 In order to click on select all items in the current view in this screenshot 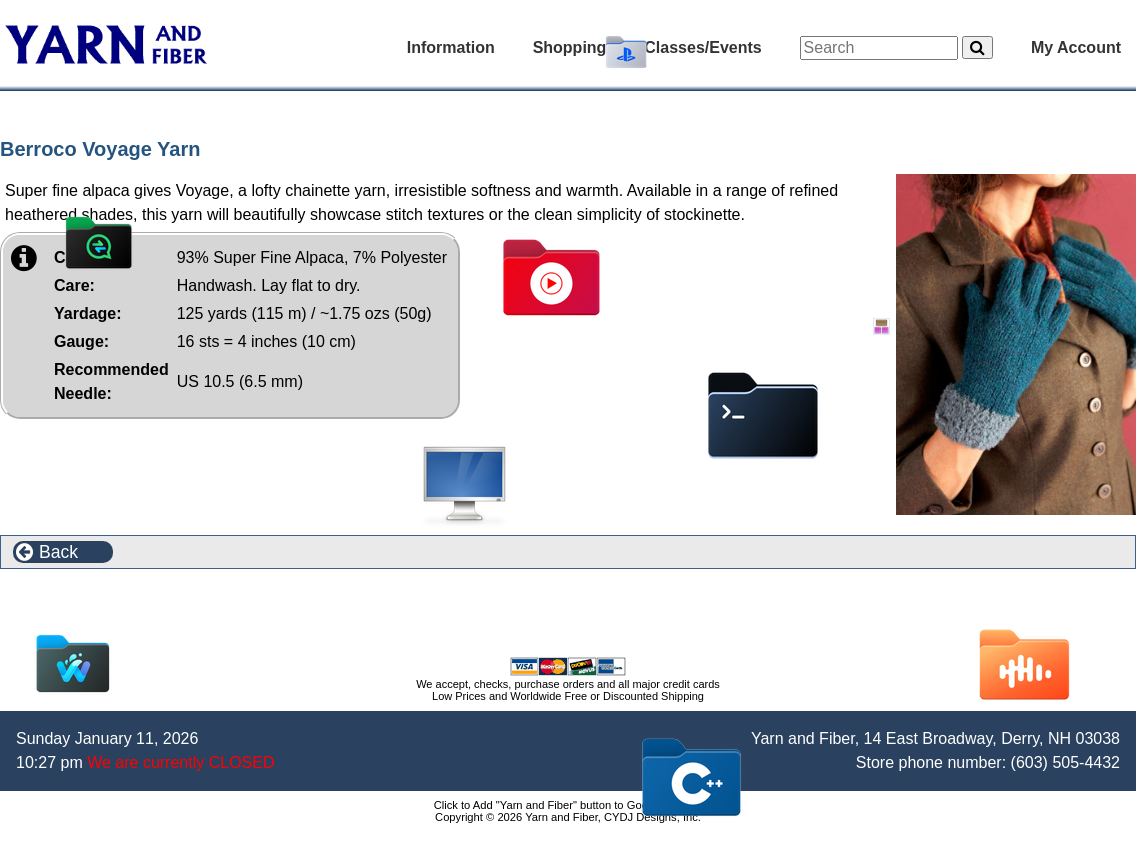, I will do `click(881, 326)`.